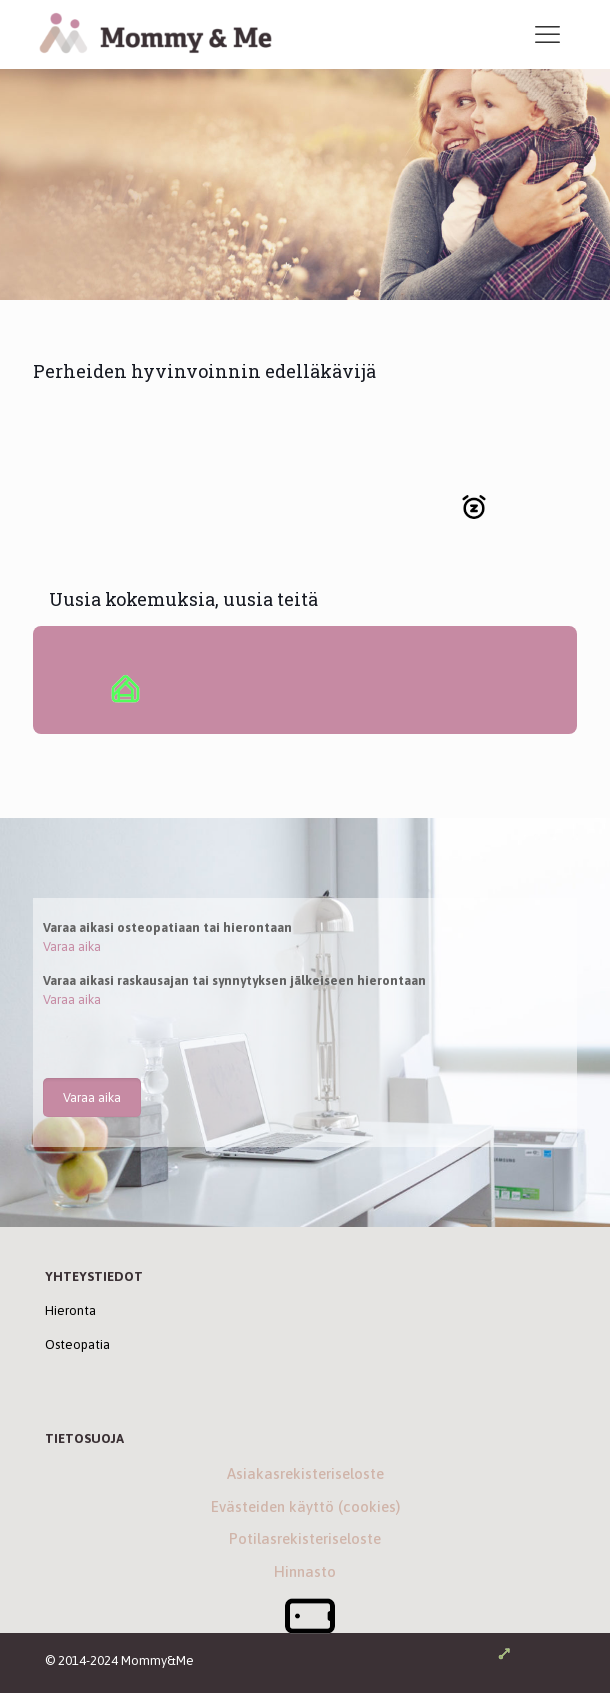 This screenshot has width=610, height=1693. I want to click on open link in new tab or window, so click(504, 1653).